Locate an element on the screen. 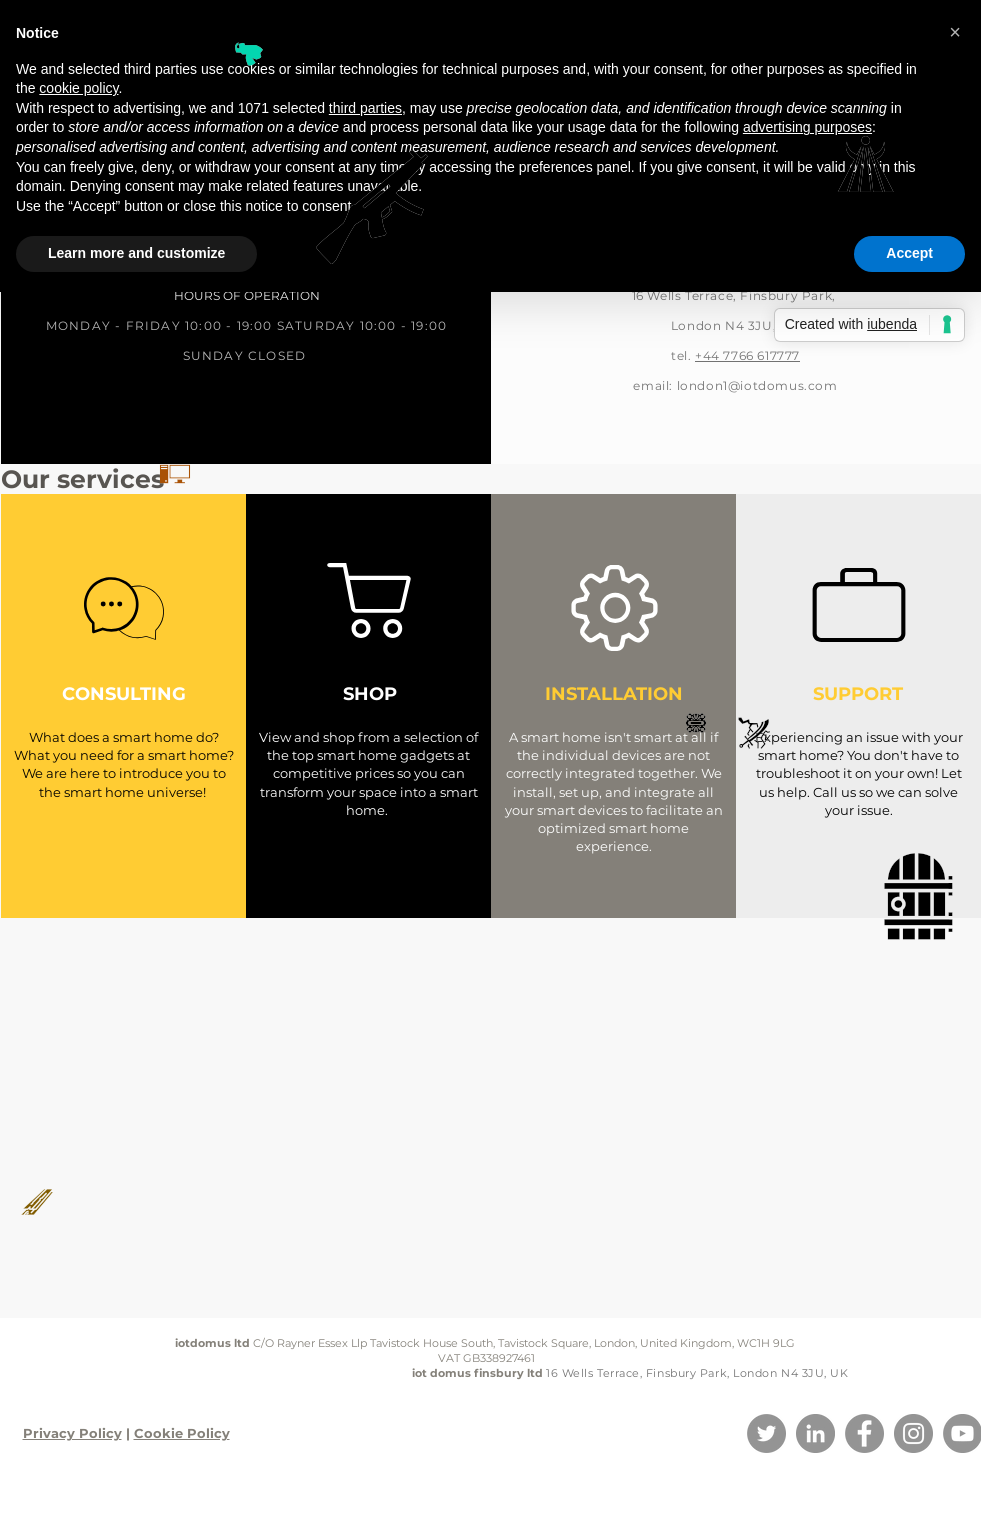 This screenshot has width=981, height=1528. access space exploration or interstellar travel features is located at coordinates (866, 164).